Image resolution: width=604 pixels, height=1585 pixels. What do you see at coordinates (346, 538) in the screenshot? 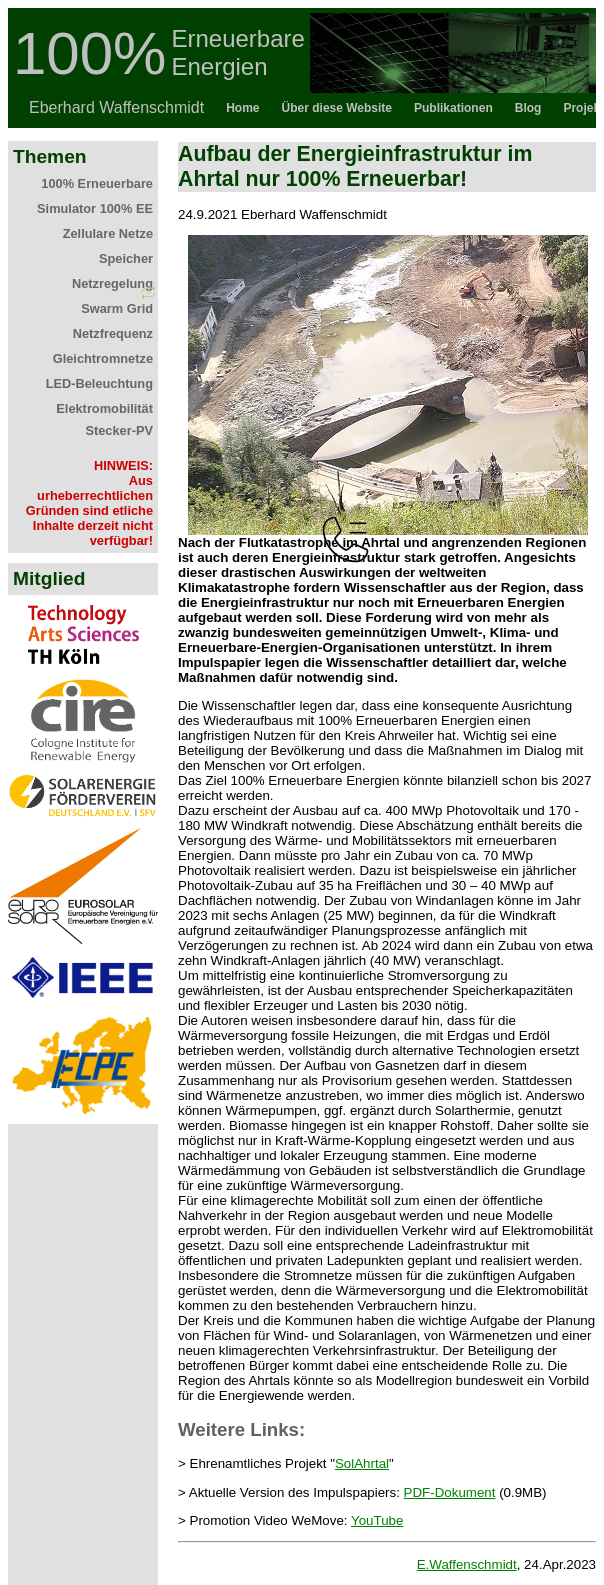
I see `view contact list or phone directory` at bounding box center [346, 538].